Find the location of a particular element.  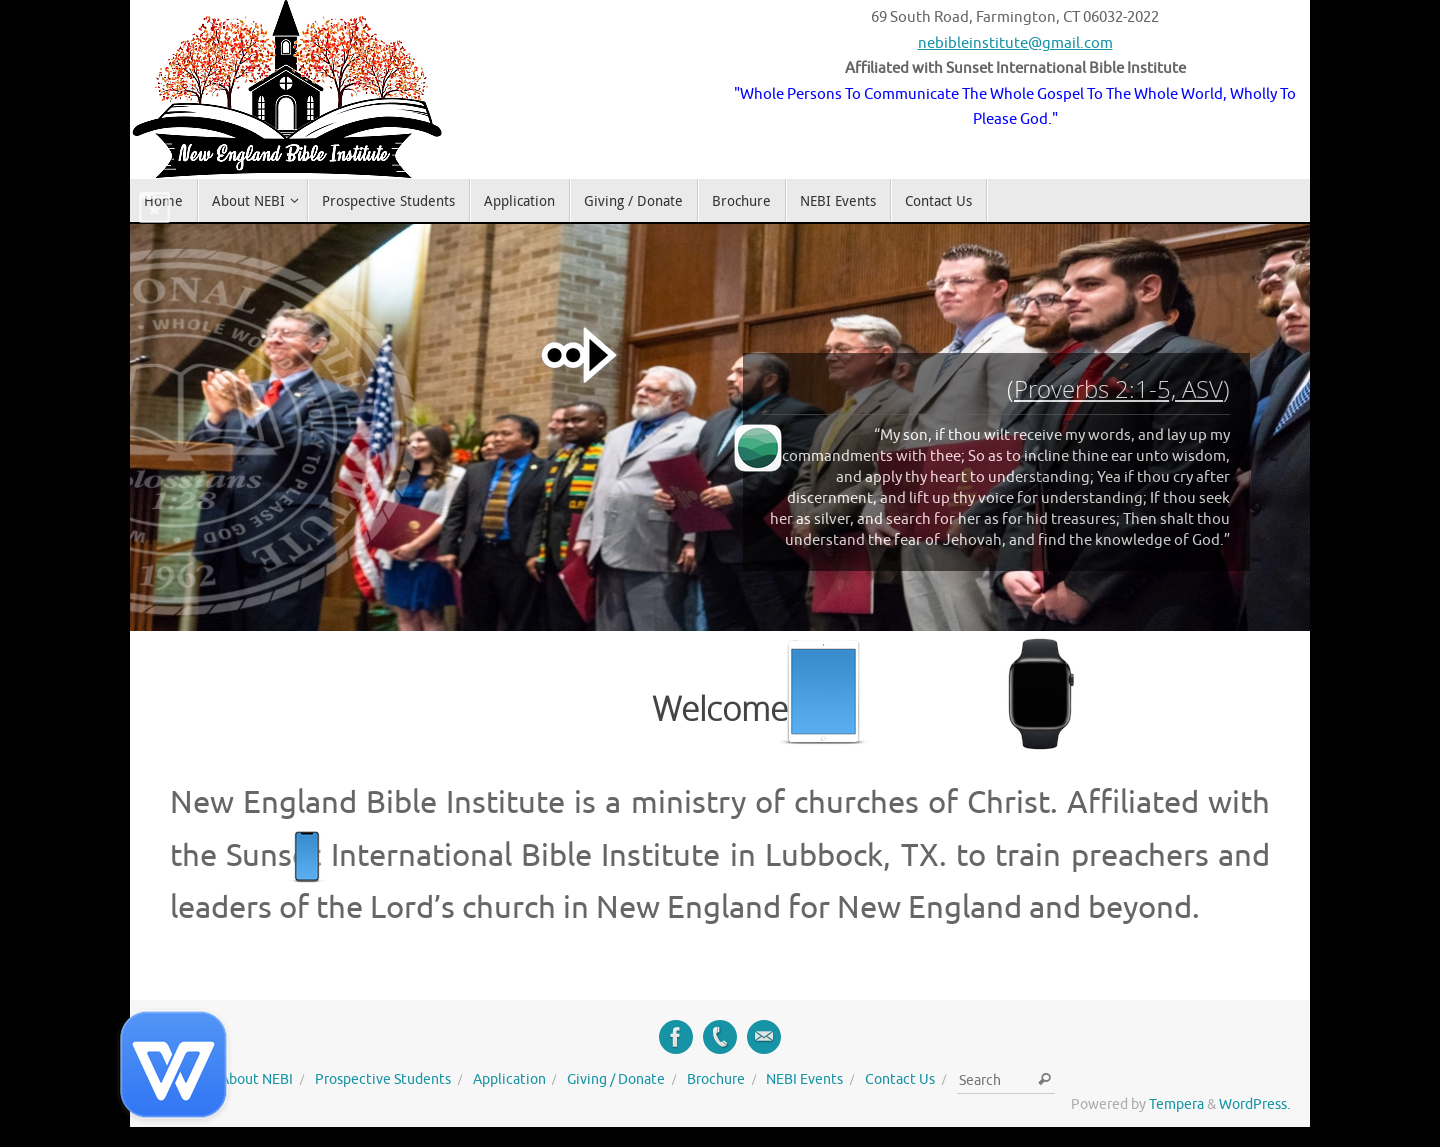

iPhone XS device icon is located at coordinates (307, 857).